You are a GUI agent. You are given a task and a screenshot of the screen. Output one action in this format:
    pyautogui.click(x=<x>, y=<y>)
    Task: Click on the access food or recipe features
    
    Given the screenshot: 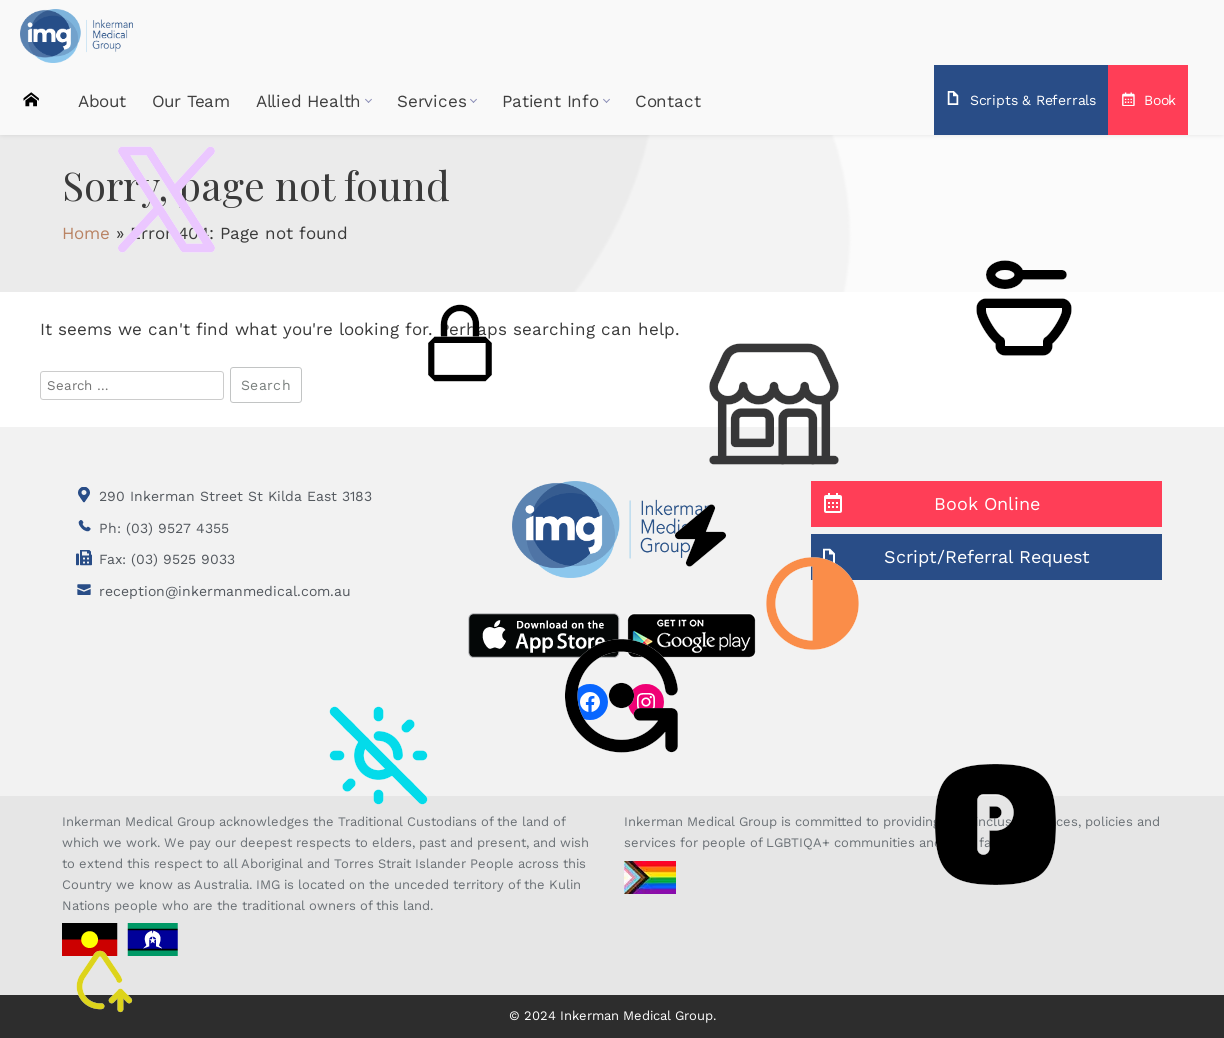 What is the action you would take?
    pyautogui.click(x=1024, y=308)
    